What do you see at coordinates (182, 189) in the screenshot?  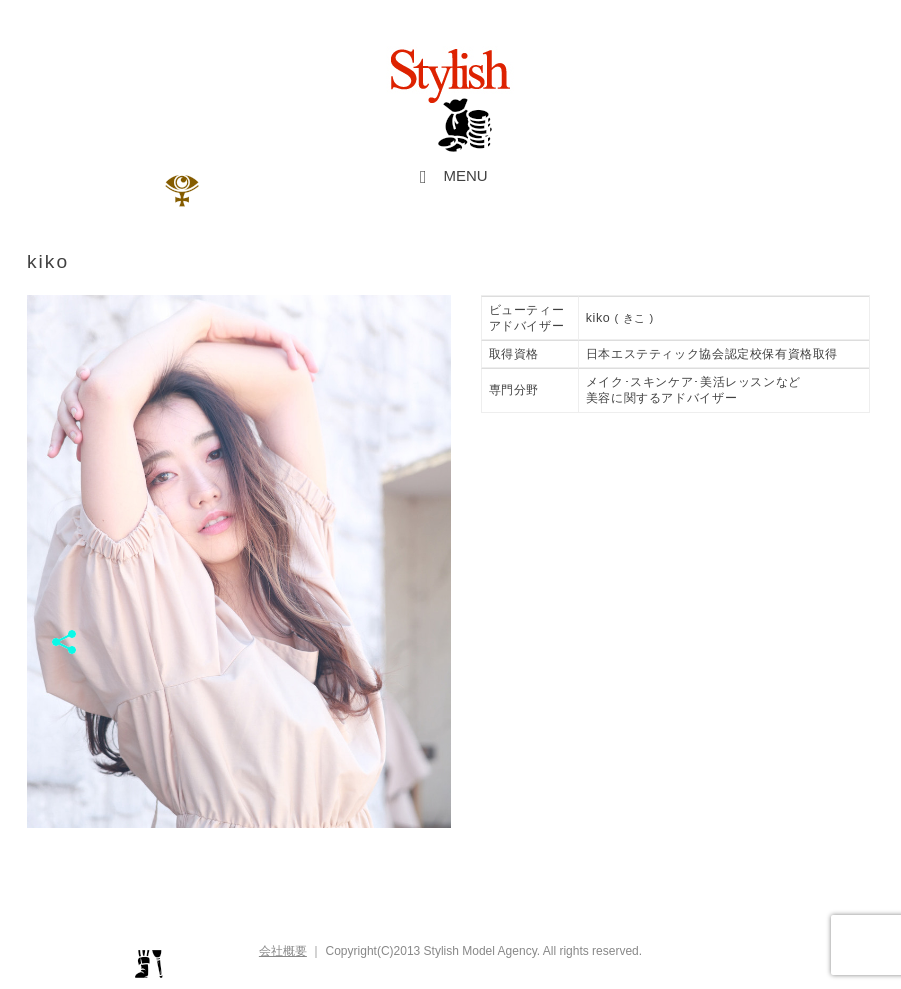 I see `view templar or crusader faction details` at bounding box center [182, 189].